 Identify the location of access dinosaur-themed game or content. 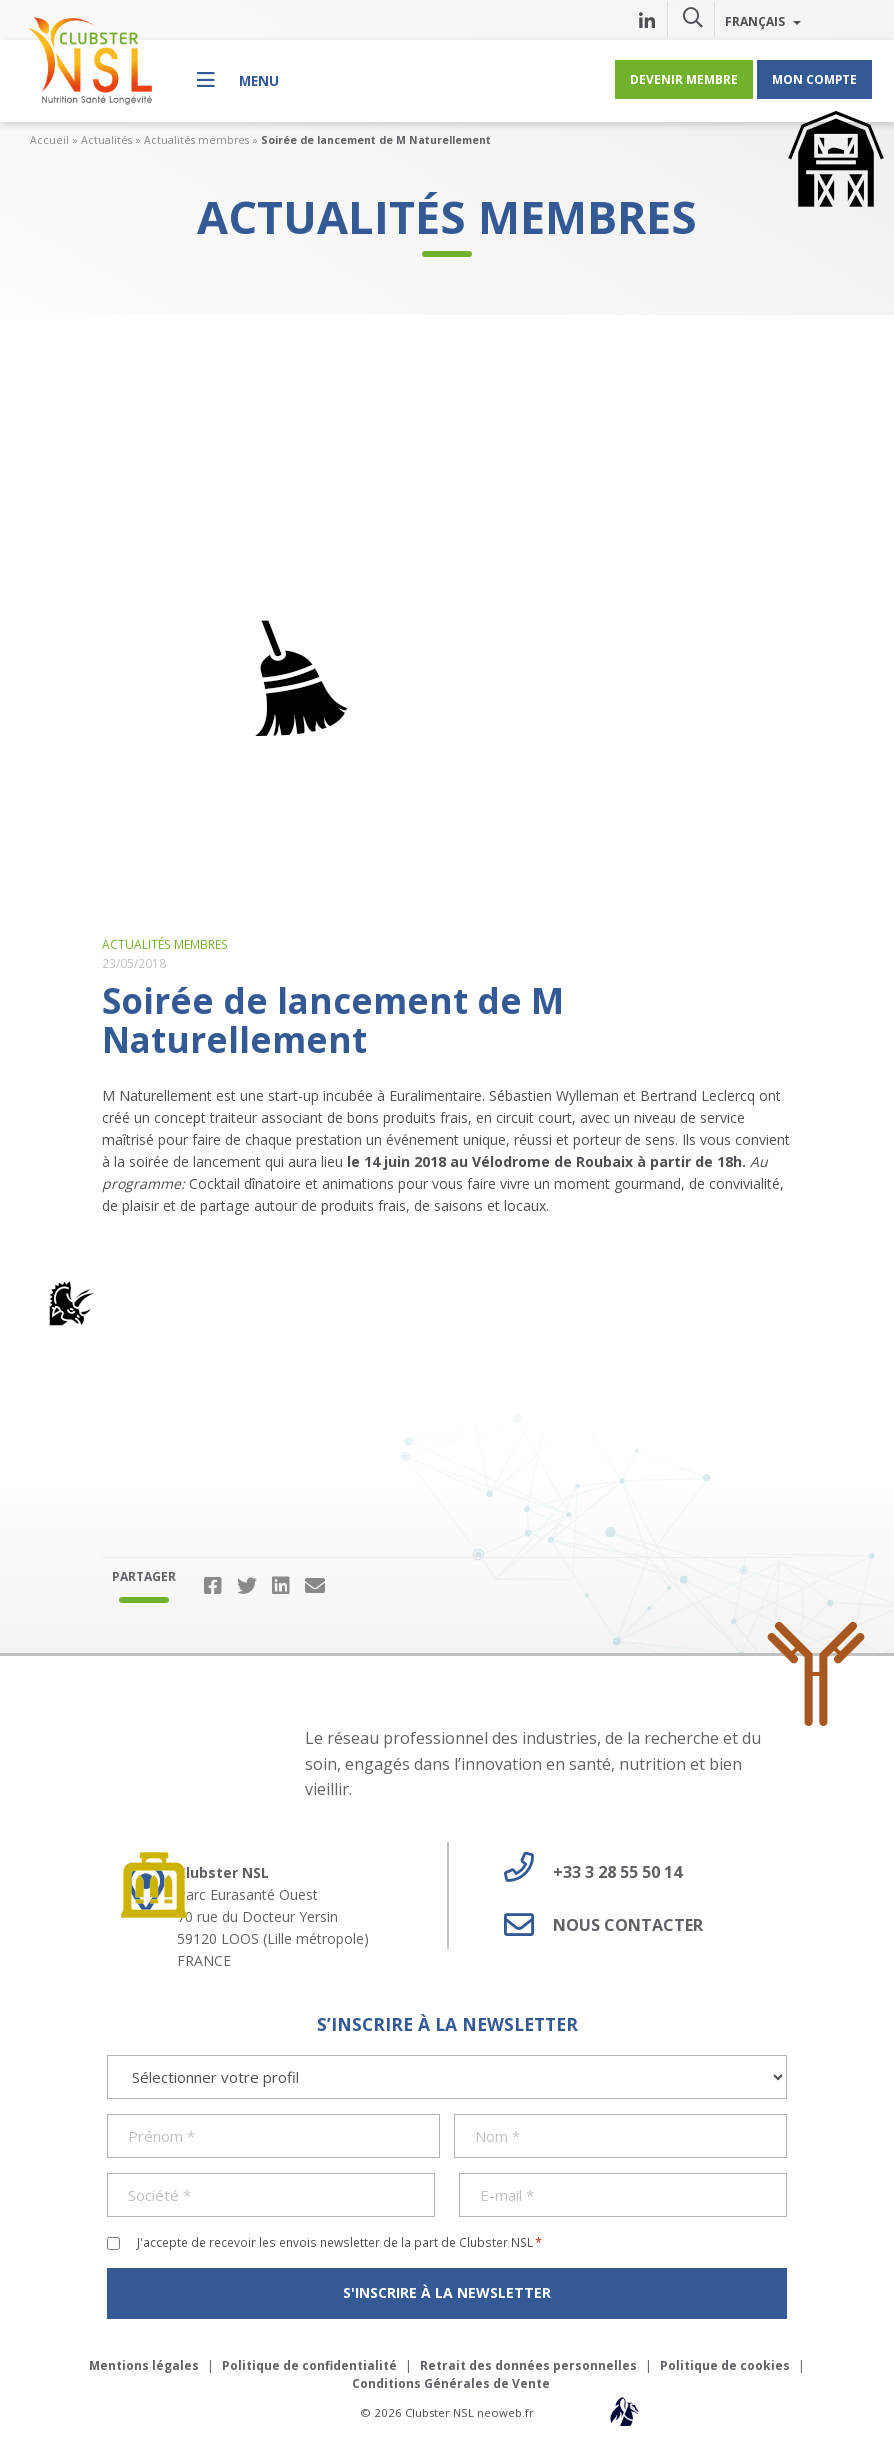
(72, 1303).